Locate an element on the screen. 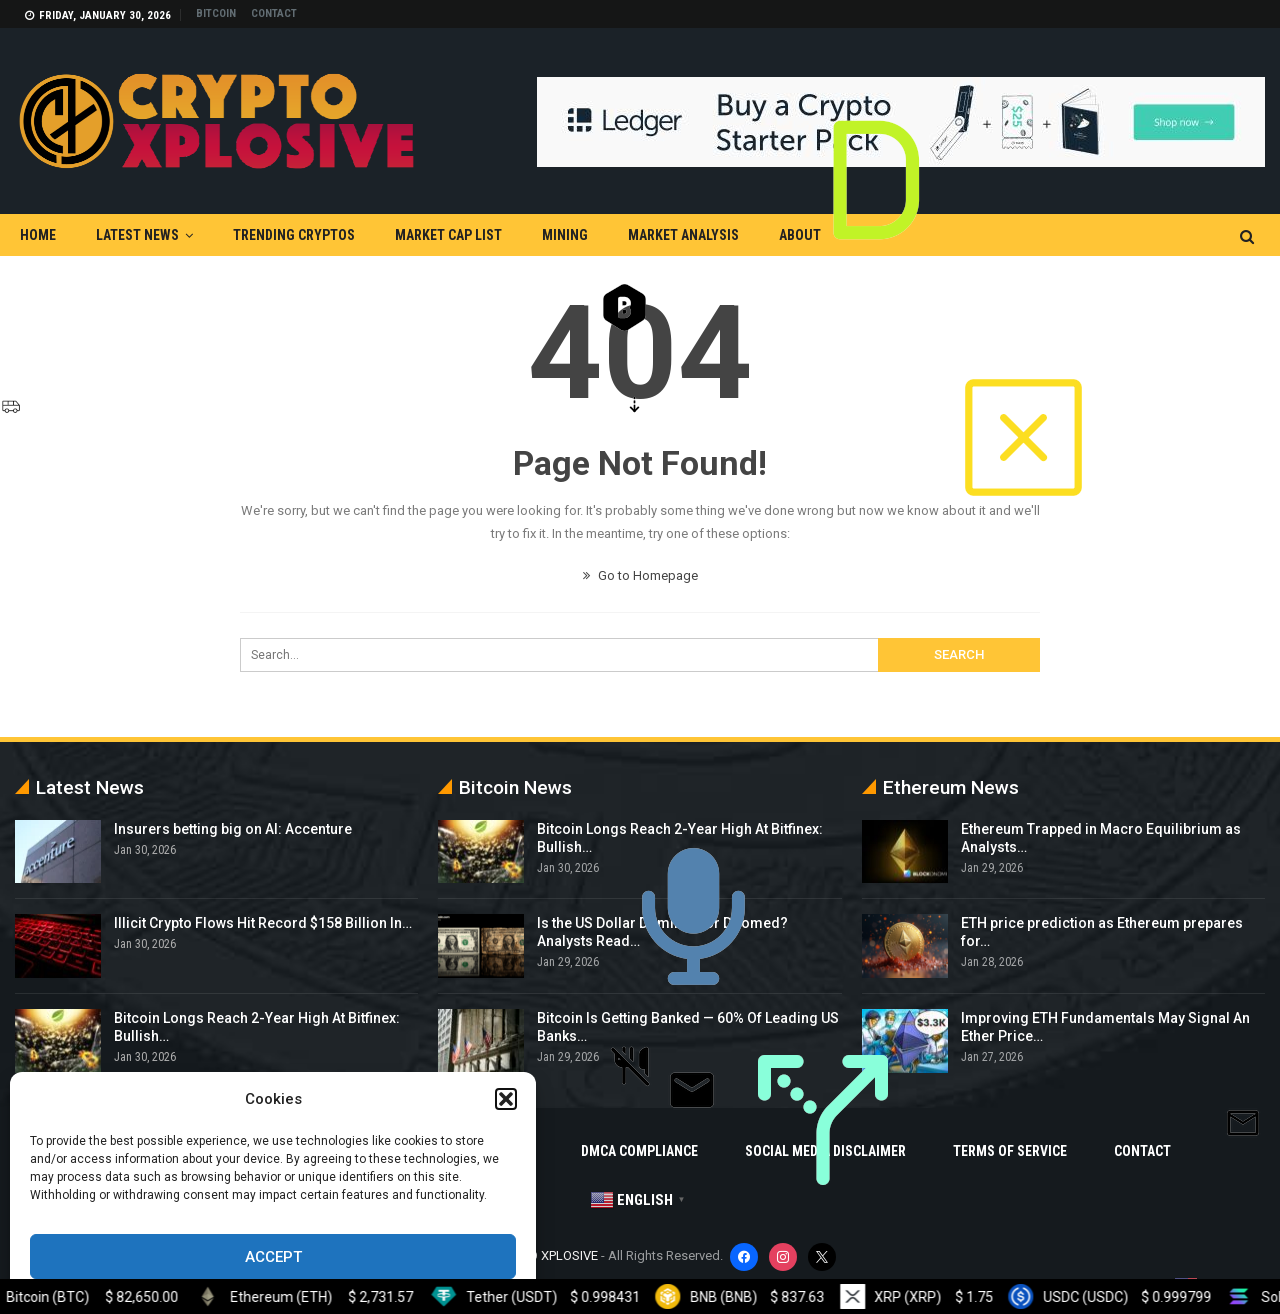  indicates no food or meals available is located at coordinates (631, 1065).